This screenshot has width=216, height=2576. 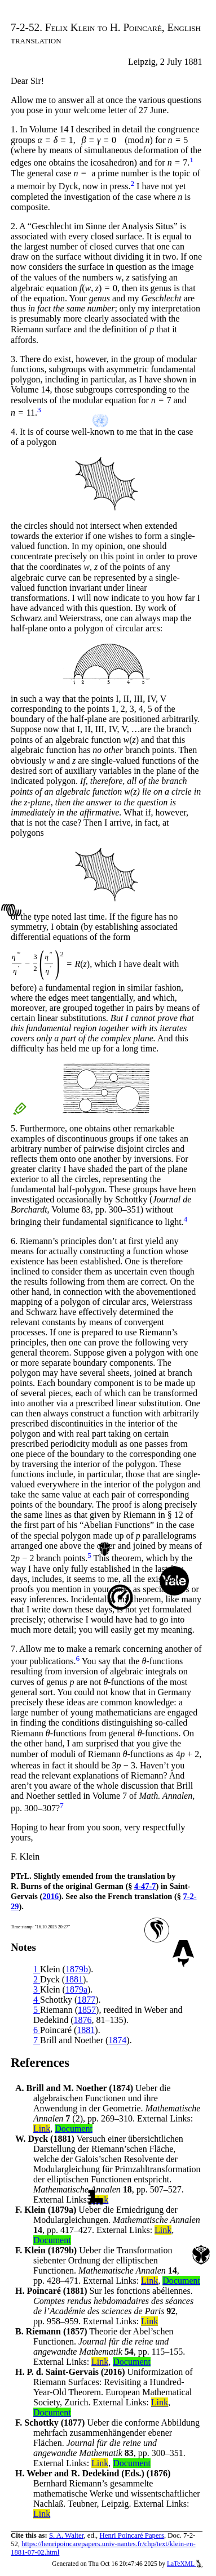 What do you see at coordinates (120, 1597) in the screenshot?
I see `access the dashboard` at bounding box center [120, 1597].